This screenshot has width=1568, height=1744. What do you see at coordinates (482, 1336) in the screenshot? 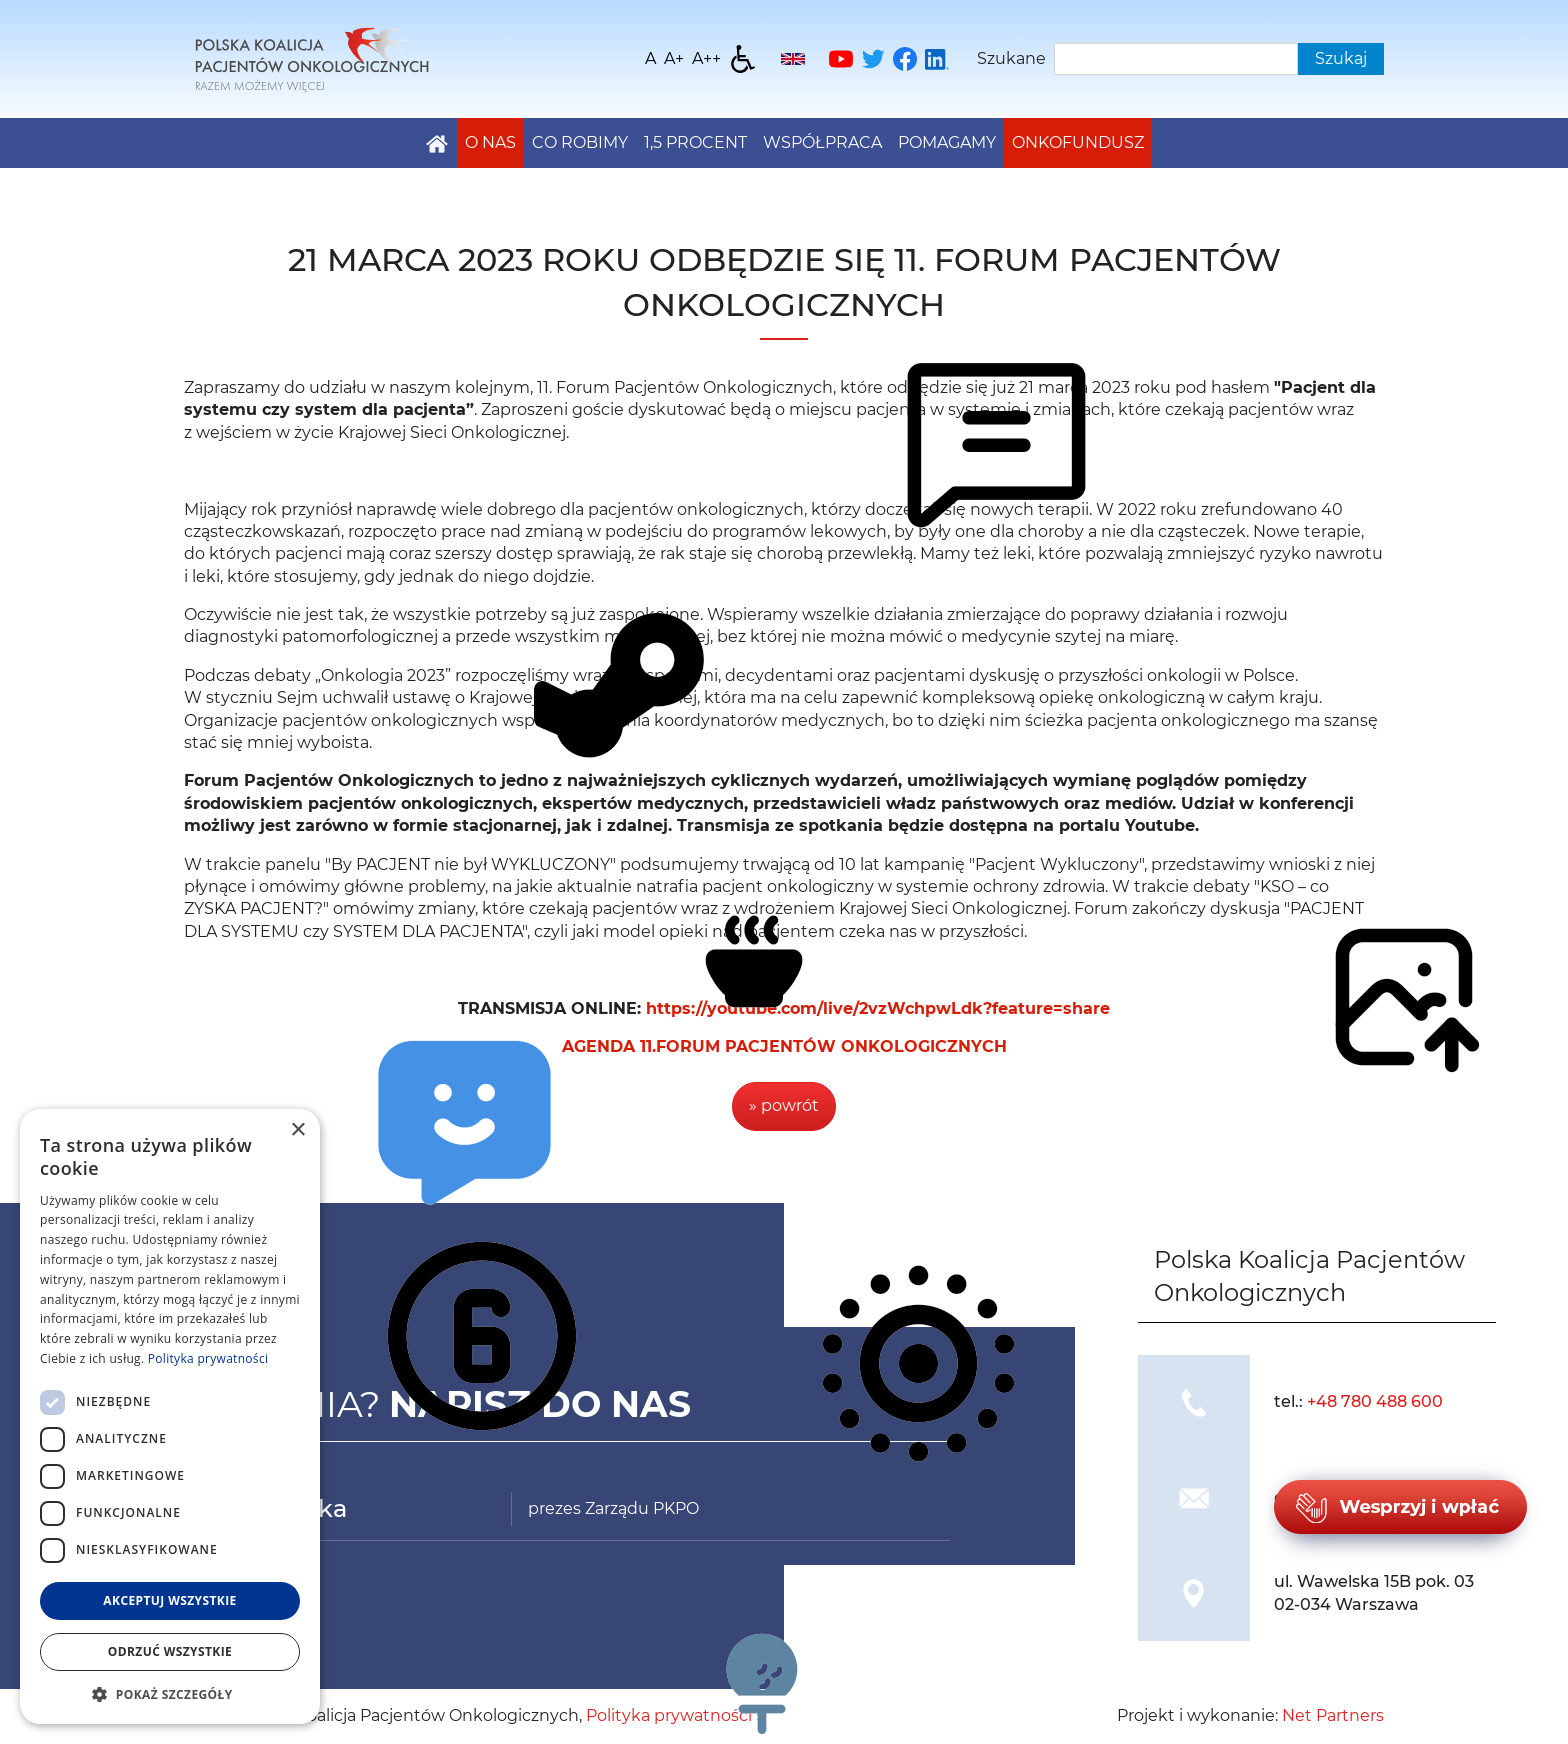
I see `indicates step 6 in a multi-step process` at bounding box center [482, 1336].